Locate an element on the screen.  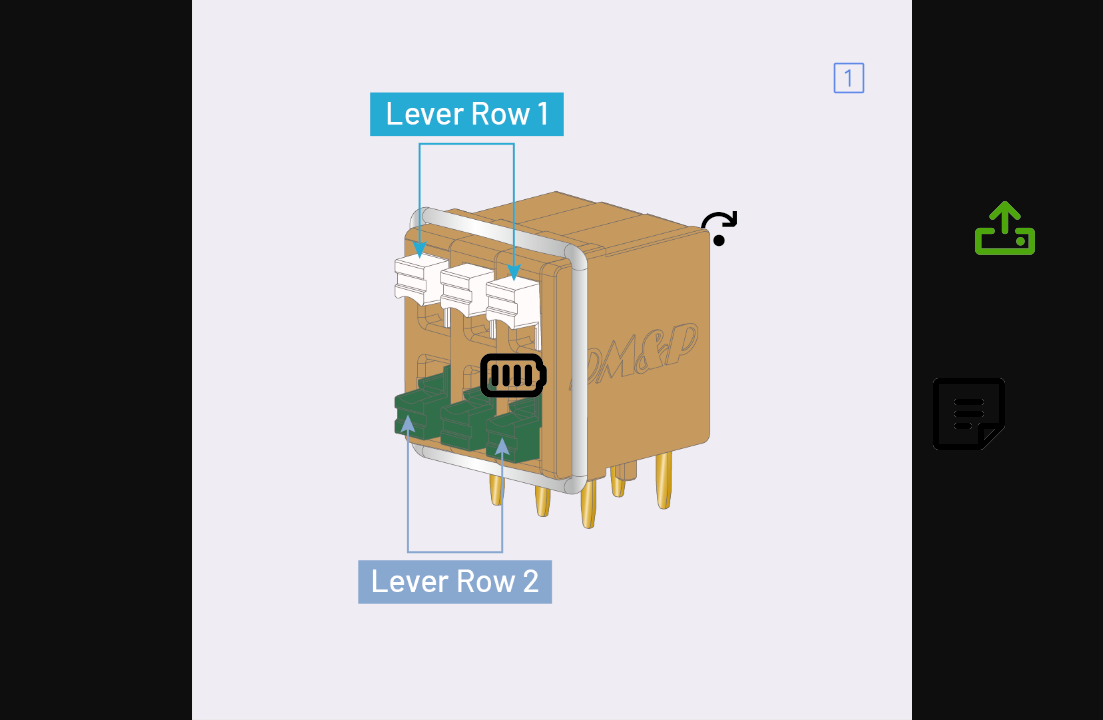
step over the current line while debugging is located at coordinates (719, 229).